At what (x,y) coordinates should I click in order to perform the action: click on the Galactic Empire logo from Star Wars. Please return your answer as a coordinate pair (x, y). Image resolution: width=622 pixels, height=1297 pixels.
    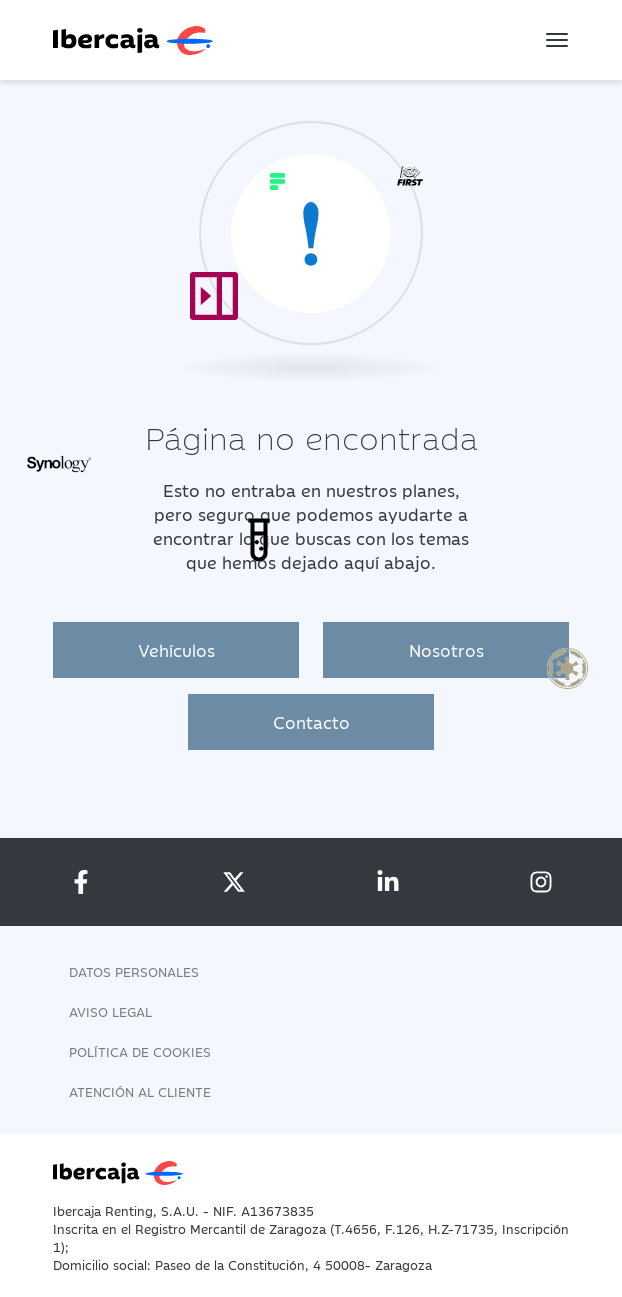
    Looking at the image, I should click on (567, 668).